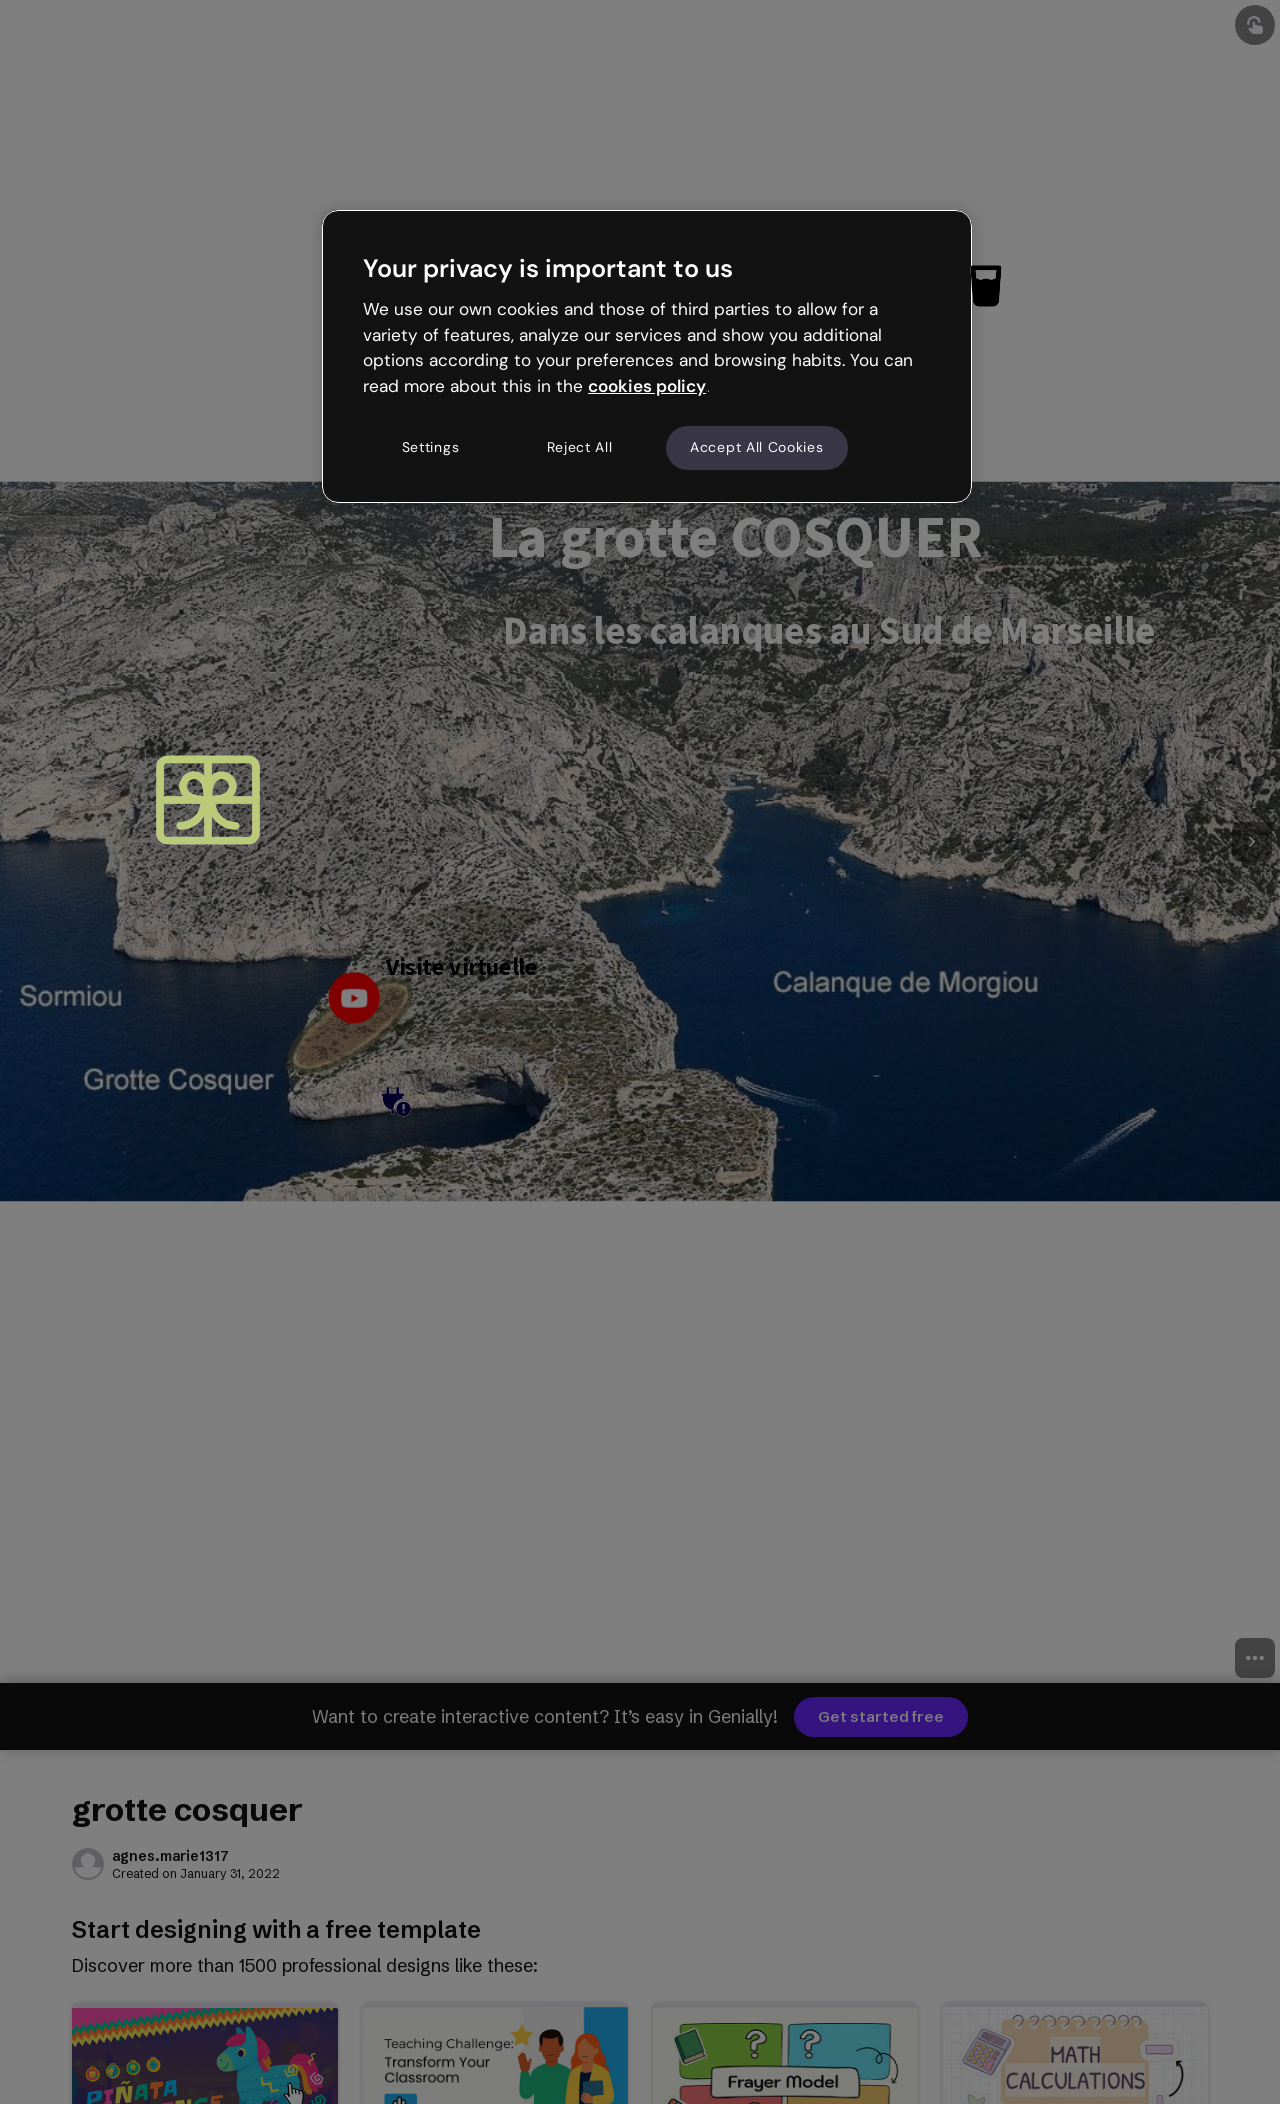  Describe the element at coordinates (208, 800) in the screenshot. I see `view or send a gift` at that location.